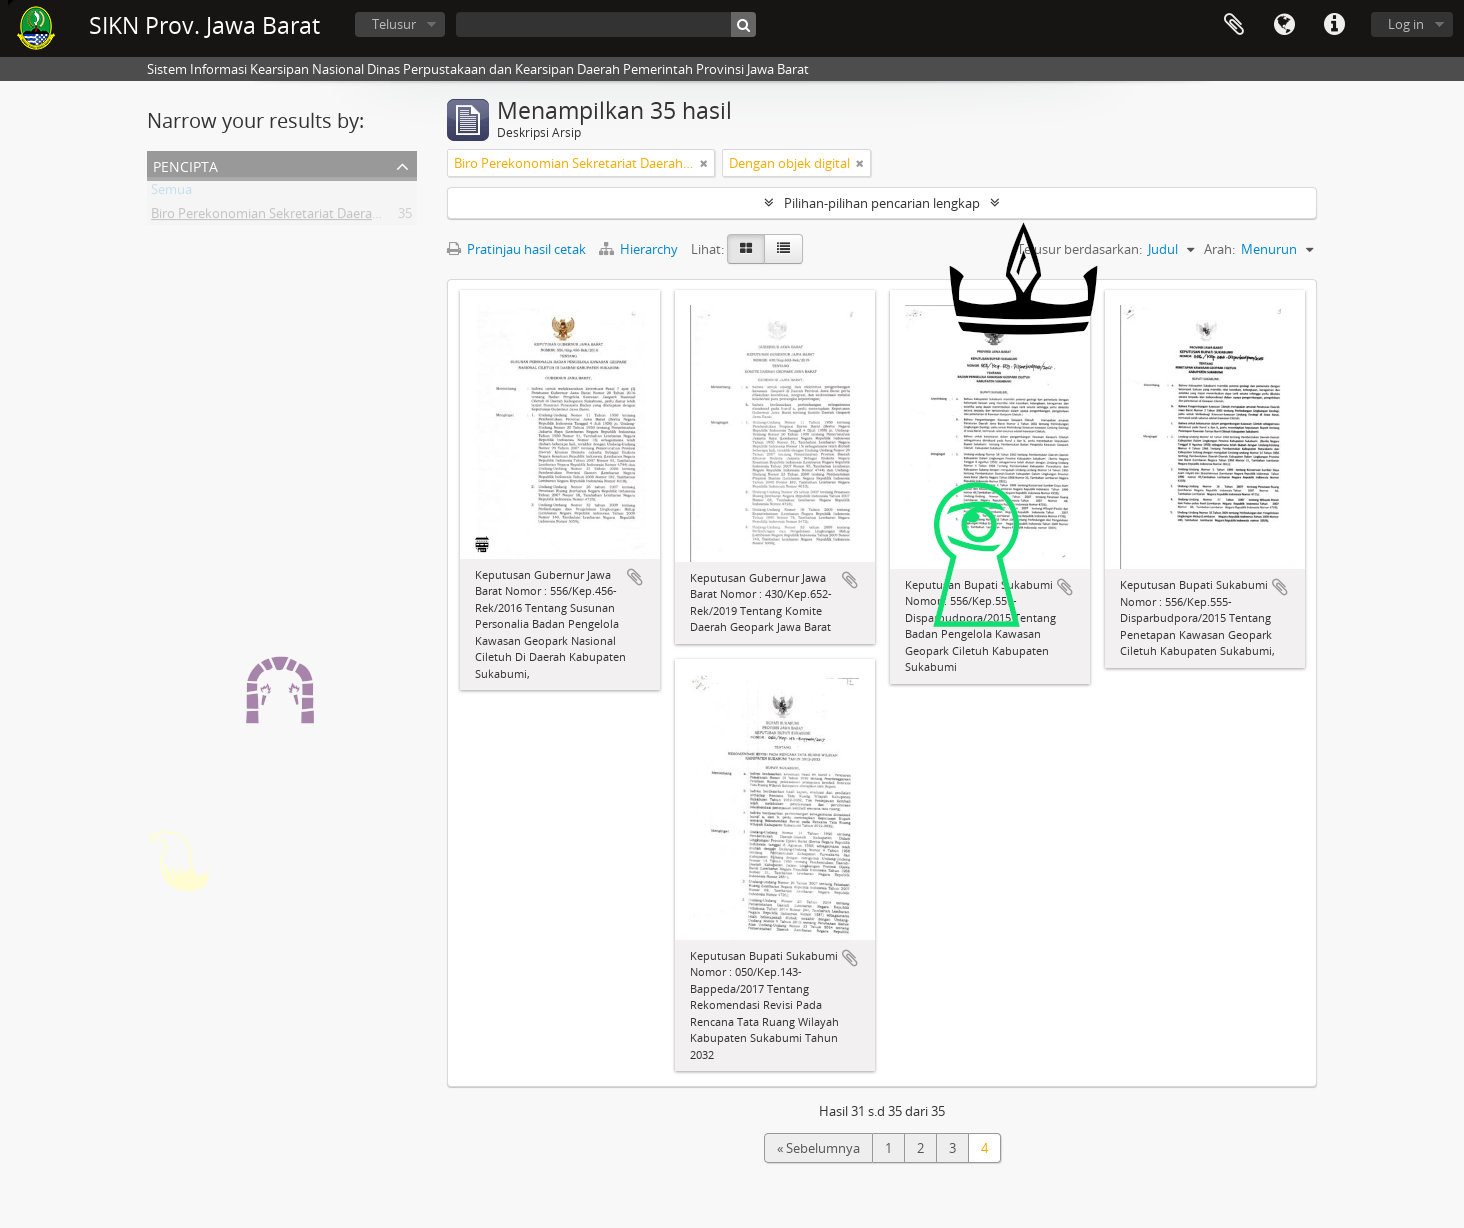  I want to click on enter a dungeon or underground level, so click(280, 690).